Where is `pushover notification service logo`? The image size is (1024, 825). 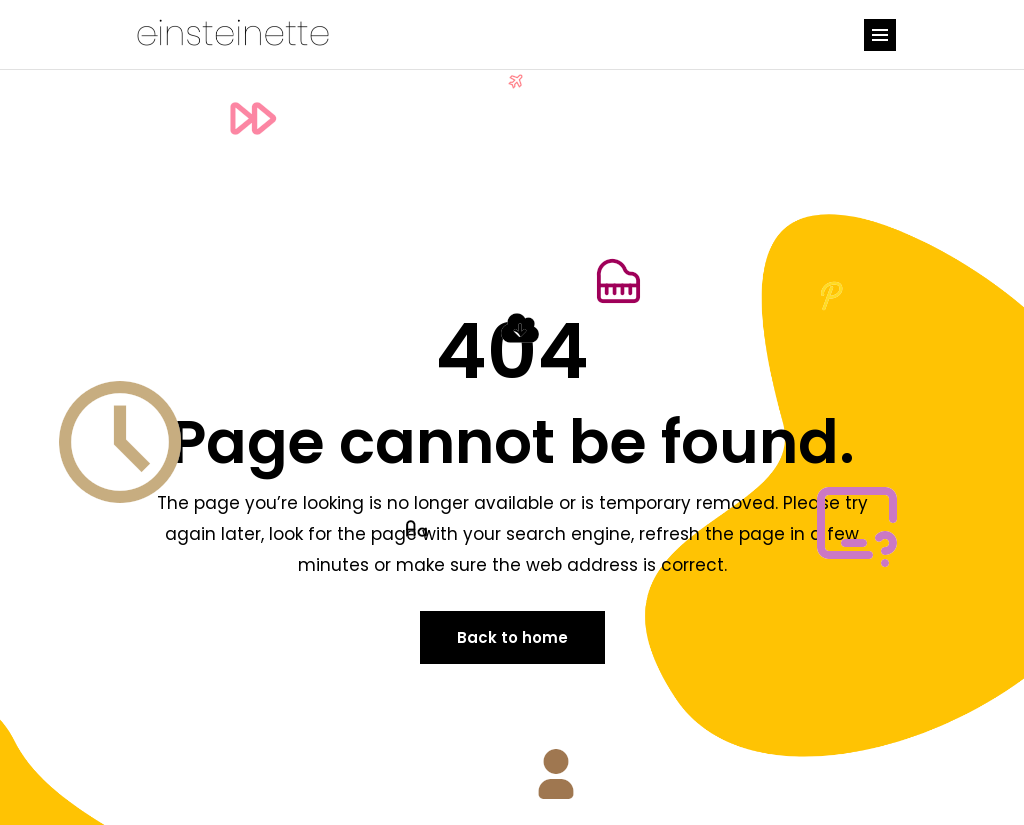
pushover notification service logo is located at coordinates (831, 296).